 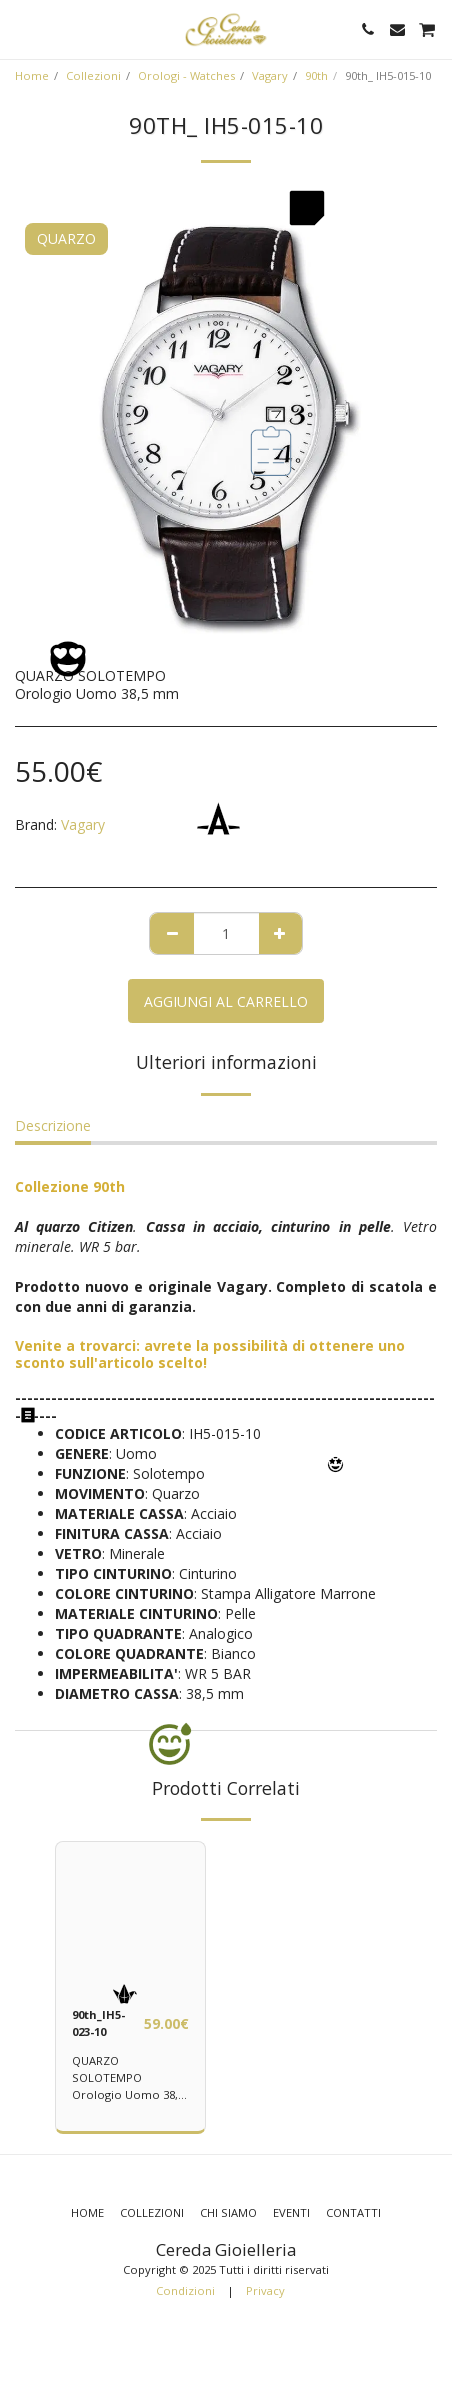 I want to click on create a new sticky note, so click(x=307, y=208).